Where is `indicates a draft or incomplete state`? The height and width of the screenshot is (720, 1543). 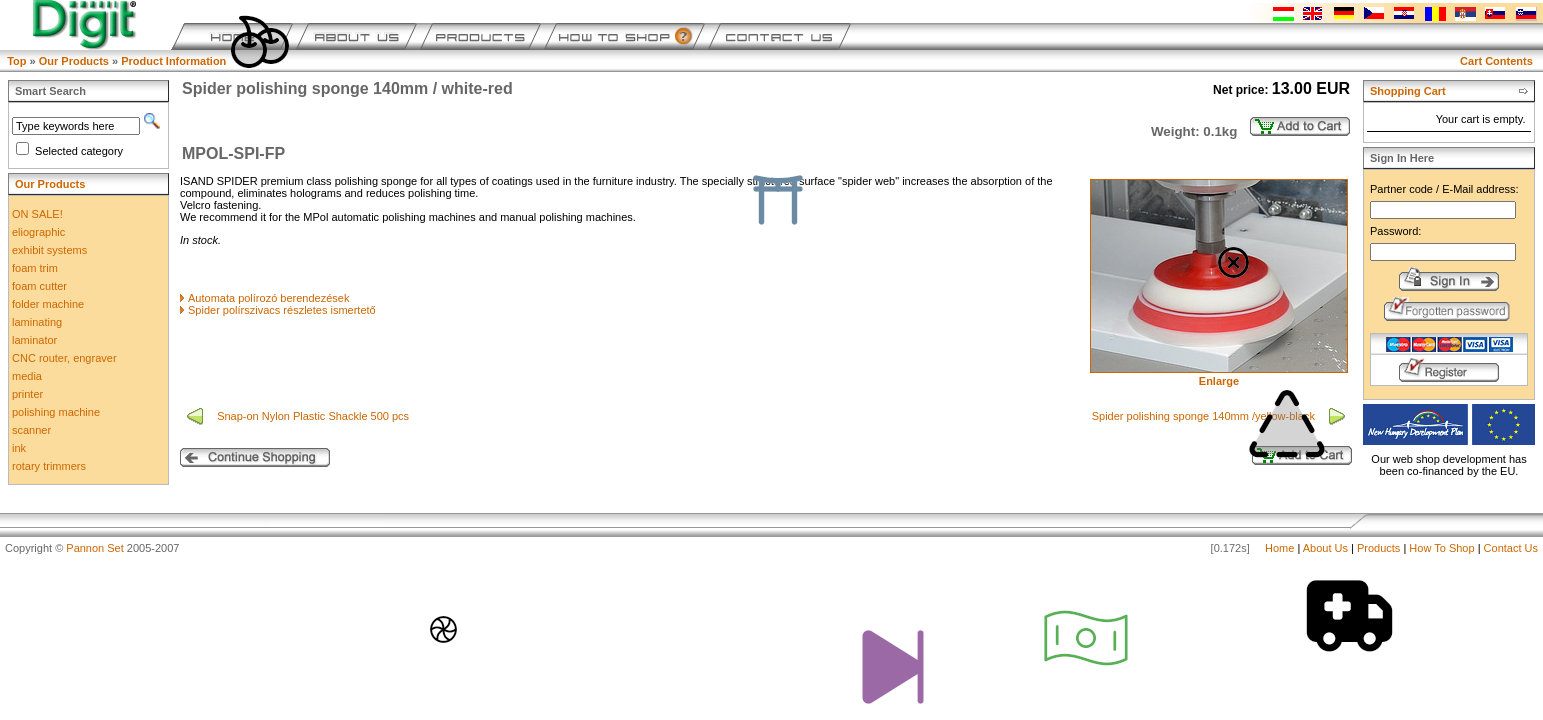 indicates a draft or incomplete state is located at coordinates (1287, 425).